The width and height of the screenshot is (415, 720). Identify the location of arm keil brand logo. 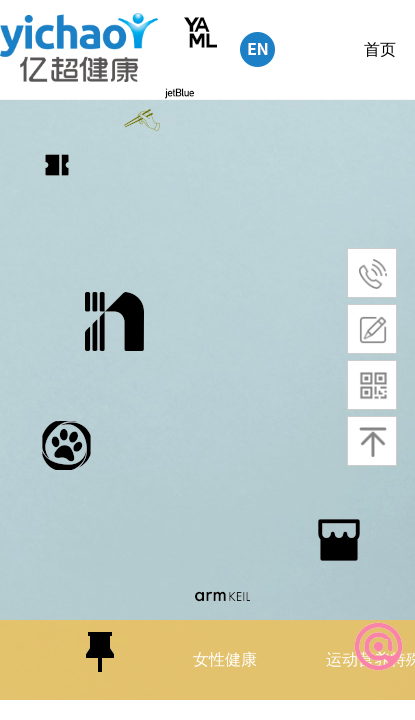
(222, 596).